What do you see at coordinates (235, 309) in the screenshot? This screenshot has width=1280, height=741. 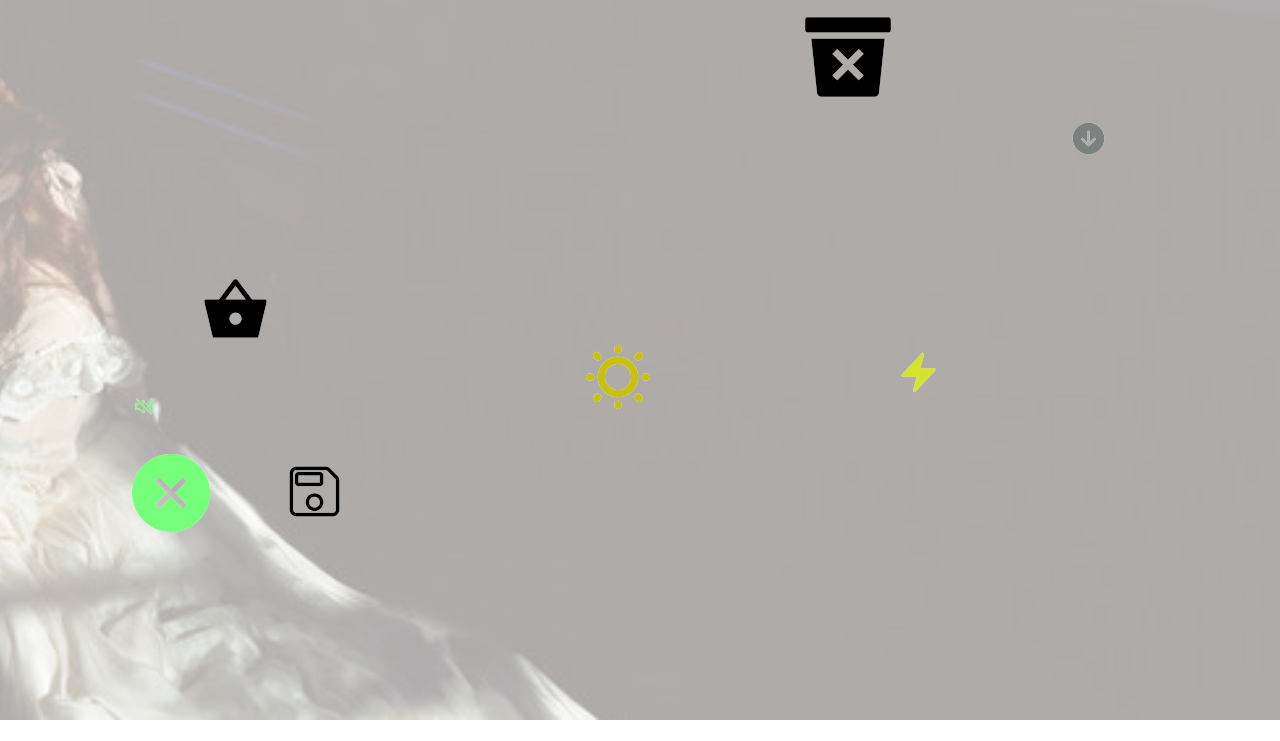 I see `view your shopping basket` at bounding box center [235, 309].